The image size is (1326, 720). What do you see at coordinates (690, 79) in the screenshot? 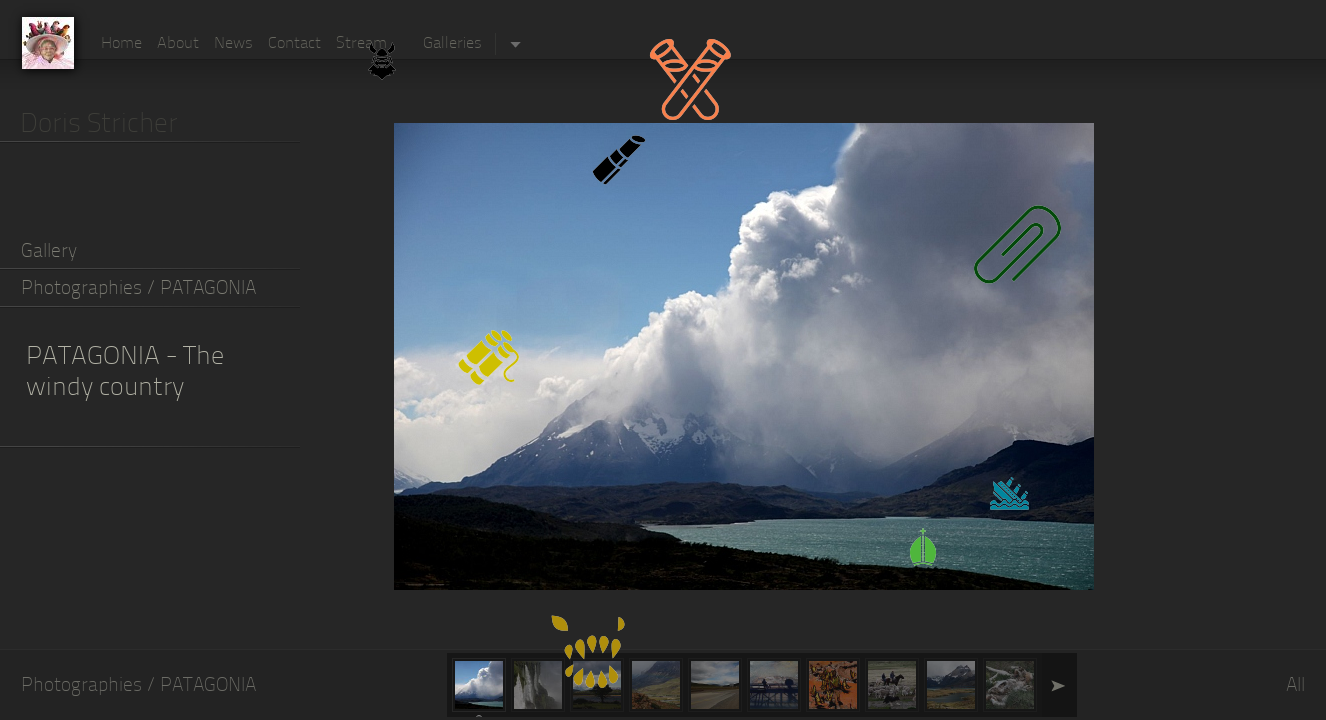
I see `access laboratory or science features` at bounding box center [690, 79].